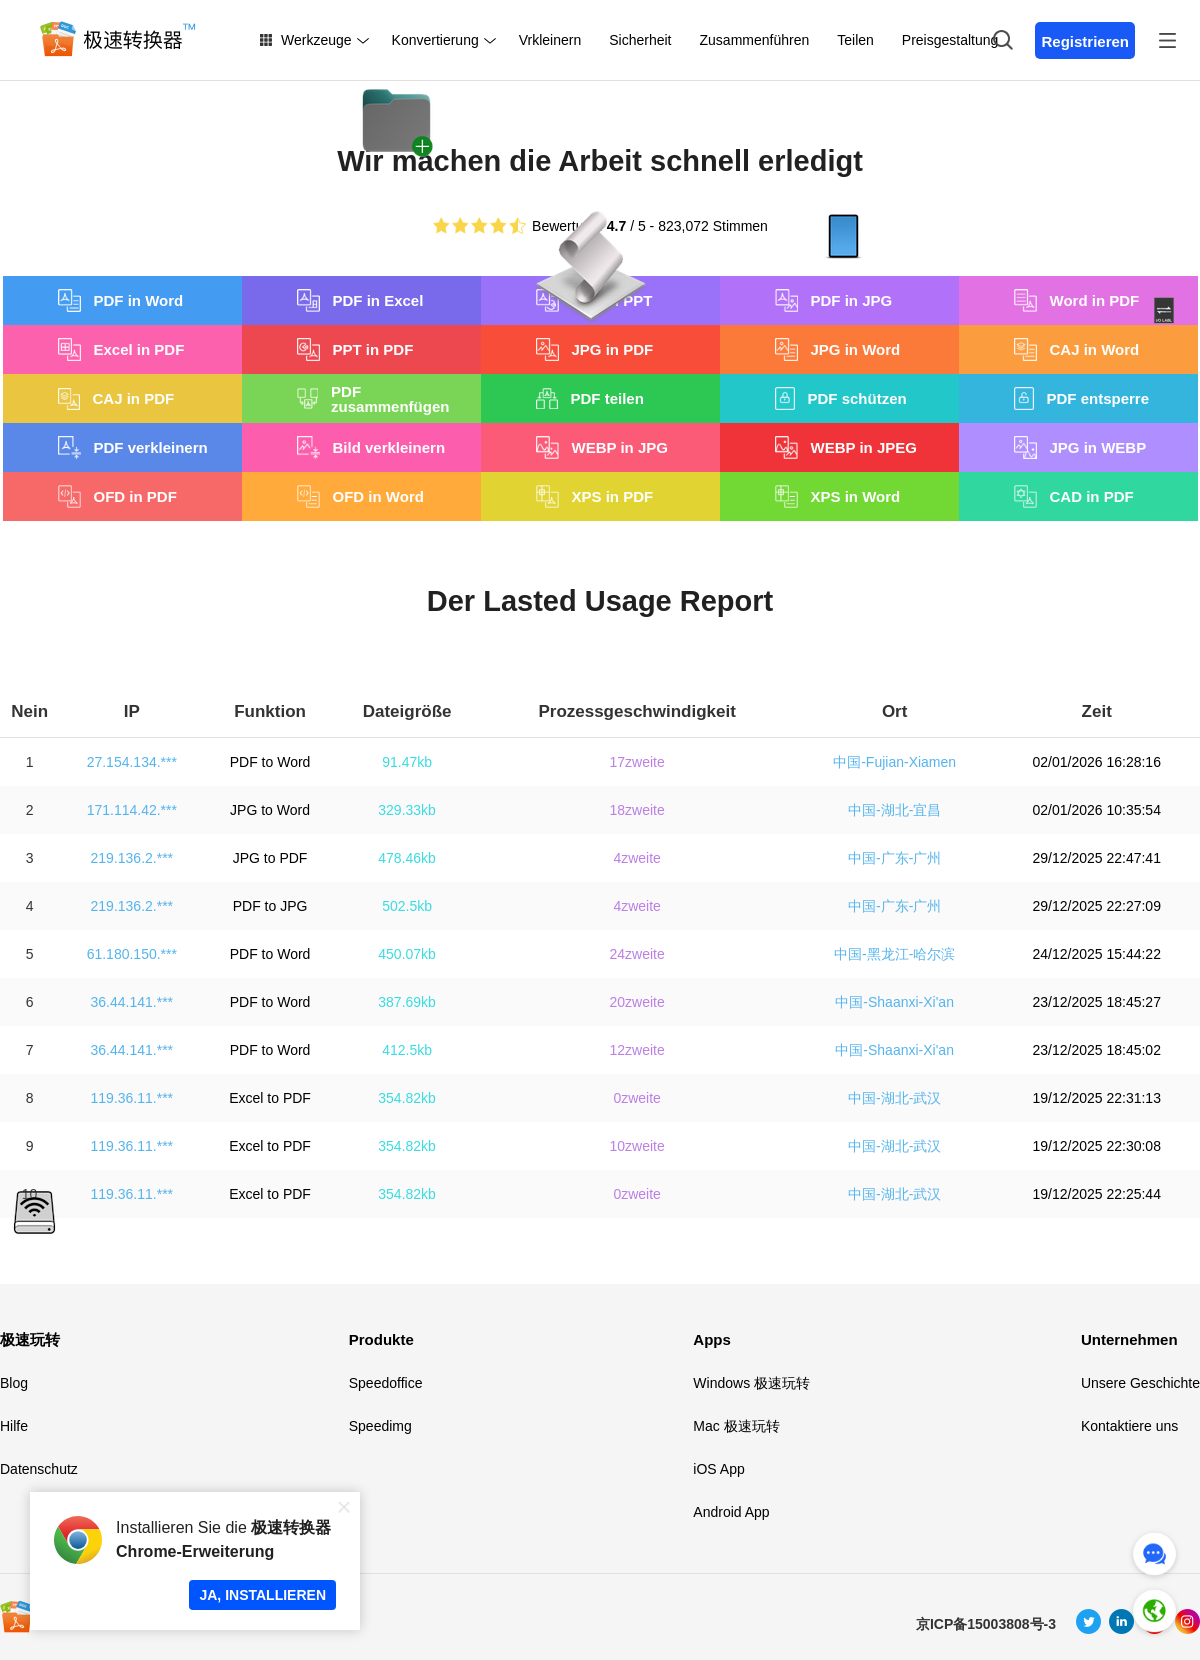 This screenshot has width=1200, height=1660. What do you see at coordinates (1164, 311) in the screenshot?
I see `configure audio input/output settings in GarageBand` at bounding box center [1164, 311].